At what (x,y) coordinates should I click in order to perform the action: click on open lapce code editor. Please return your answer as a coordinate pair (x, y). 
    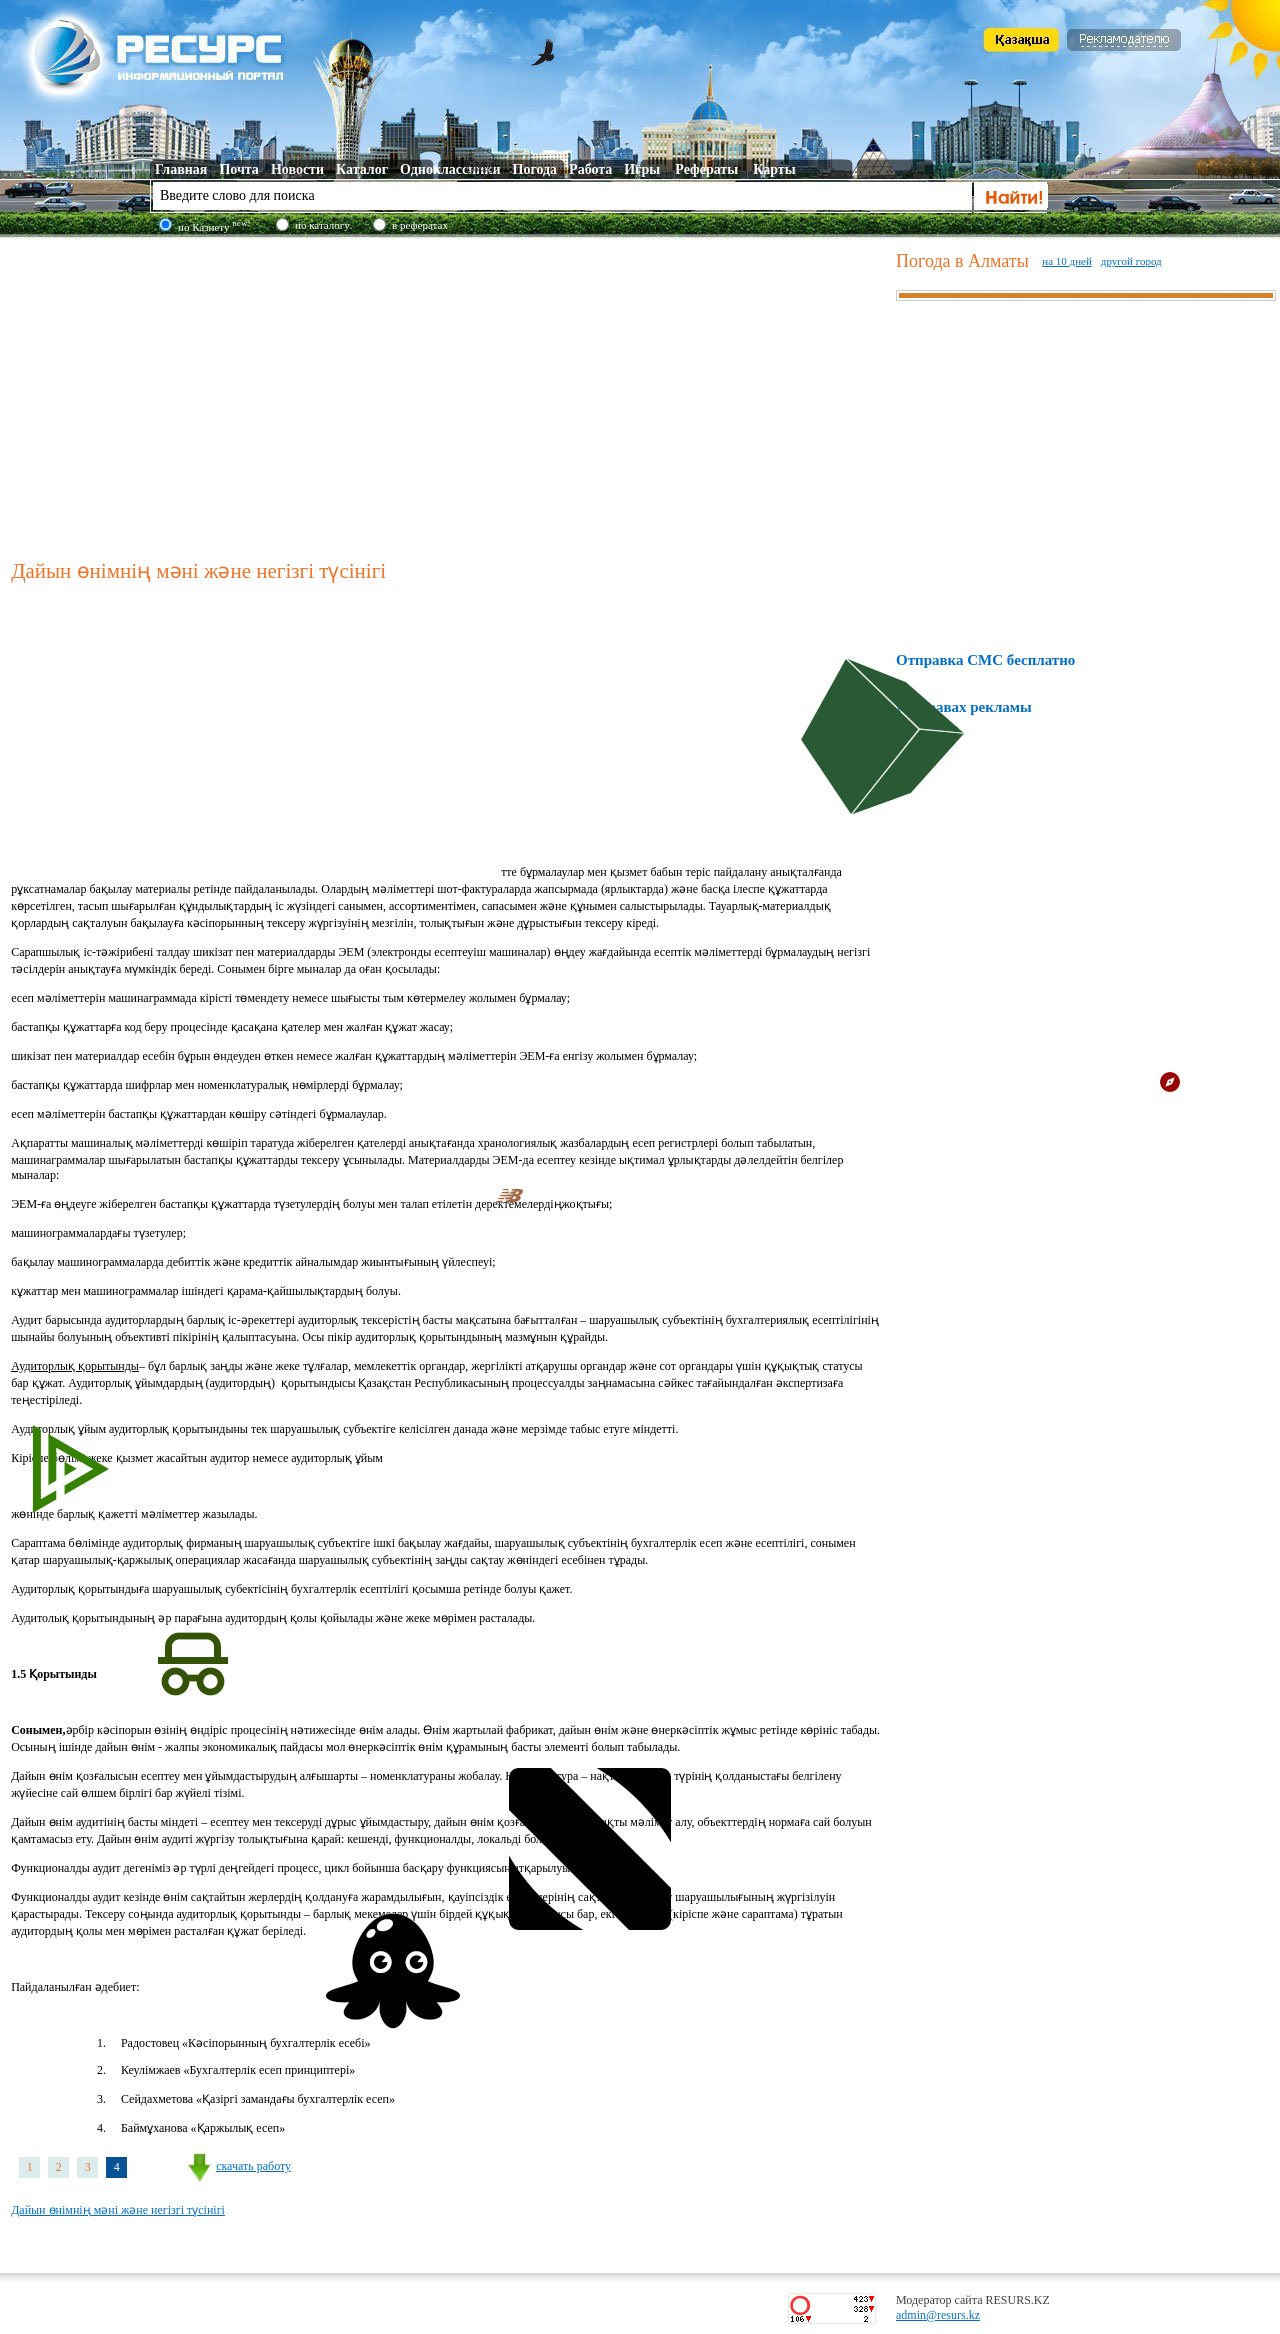
    Looking at the image, I should click on (71, 1469).